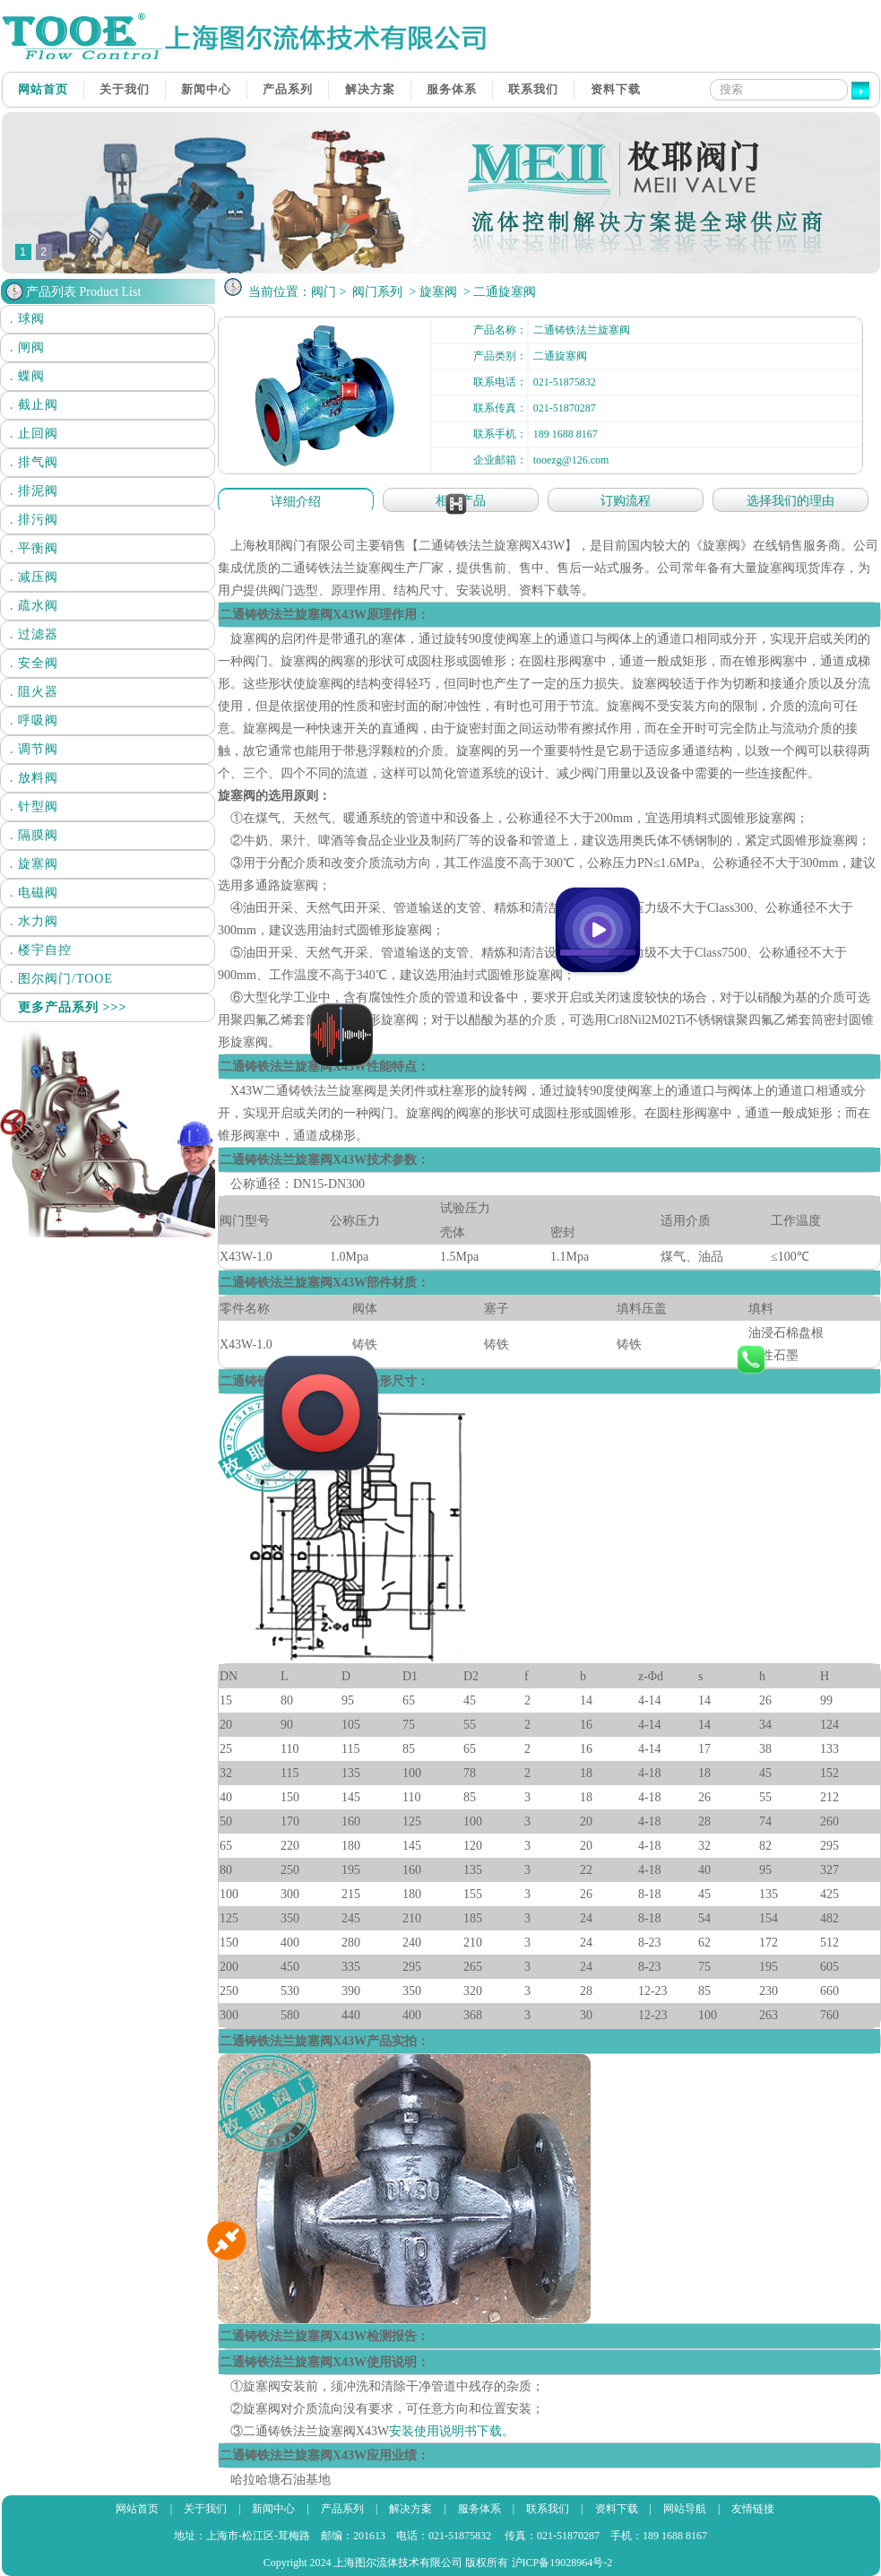 This screenshot has height=2576, width=881. Describe the element at coordinates (598, 930) in the screenshot. I see `open the clip video editing app` at that location.